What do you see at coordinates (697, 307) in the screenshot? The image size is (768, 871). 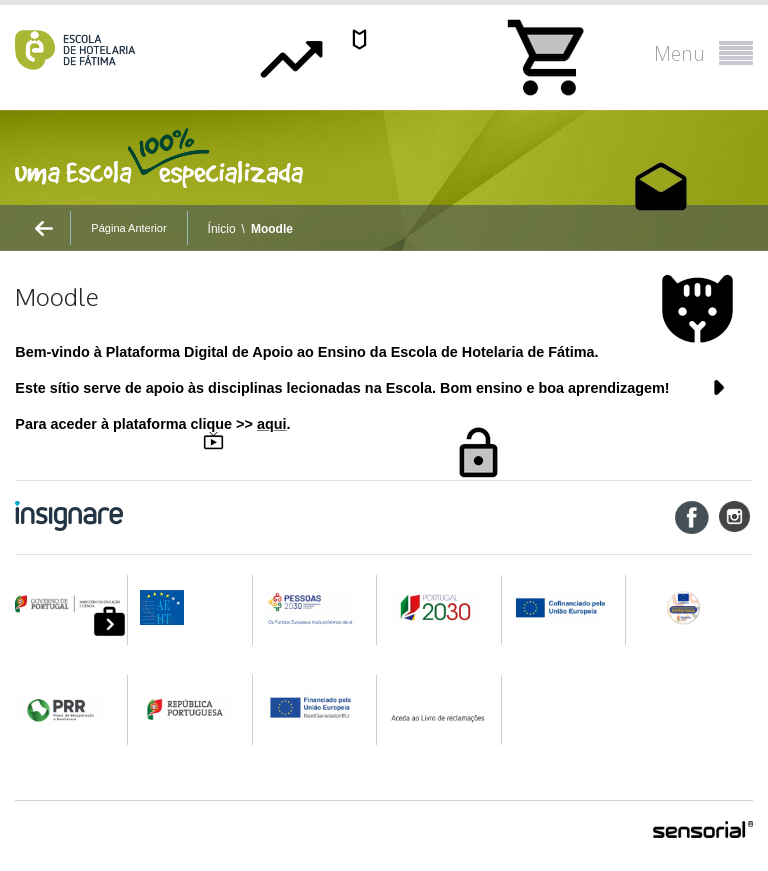 I see `access pet-related features or settings` at bounding box center [697, 307].